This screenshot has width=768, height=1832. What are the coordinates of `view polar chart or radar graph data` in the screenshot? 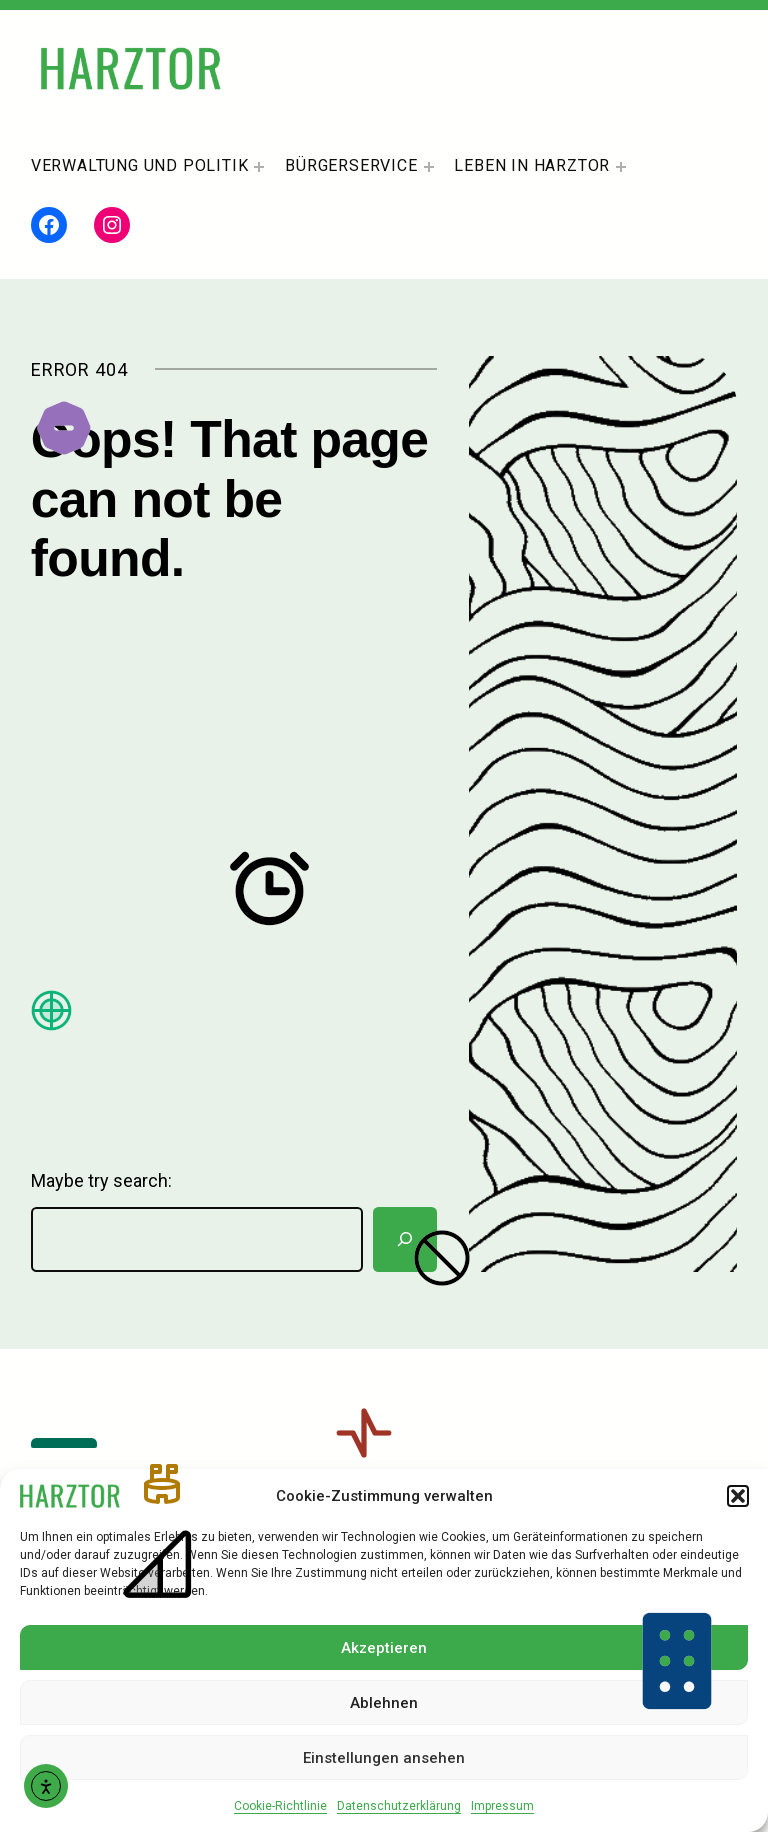 It's located at (51, 1010).